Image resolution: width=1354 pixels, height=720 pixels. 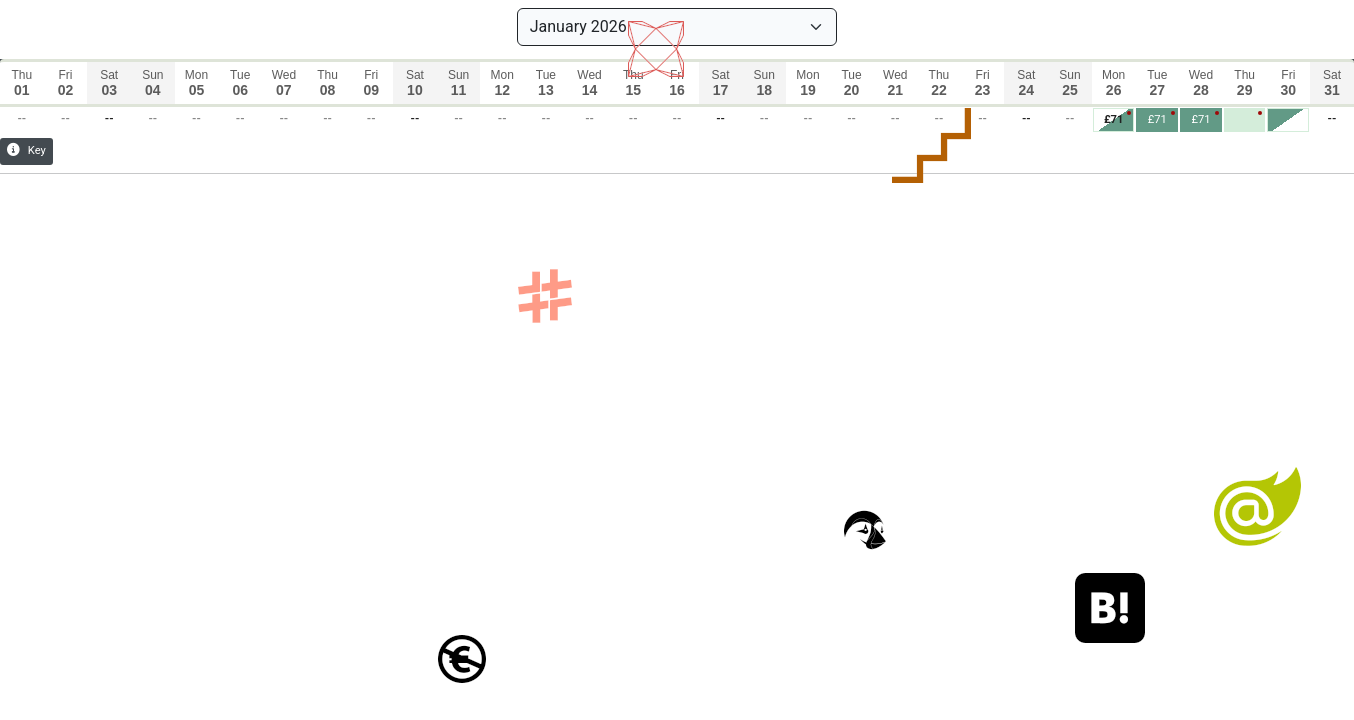 What do you see at coordinates (656, 49) in the screenshot?
I see `haxe programming language logo` at bounding box center [656, 49].